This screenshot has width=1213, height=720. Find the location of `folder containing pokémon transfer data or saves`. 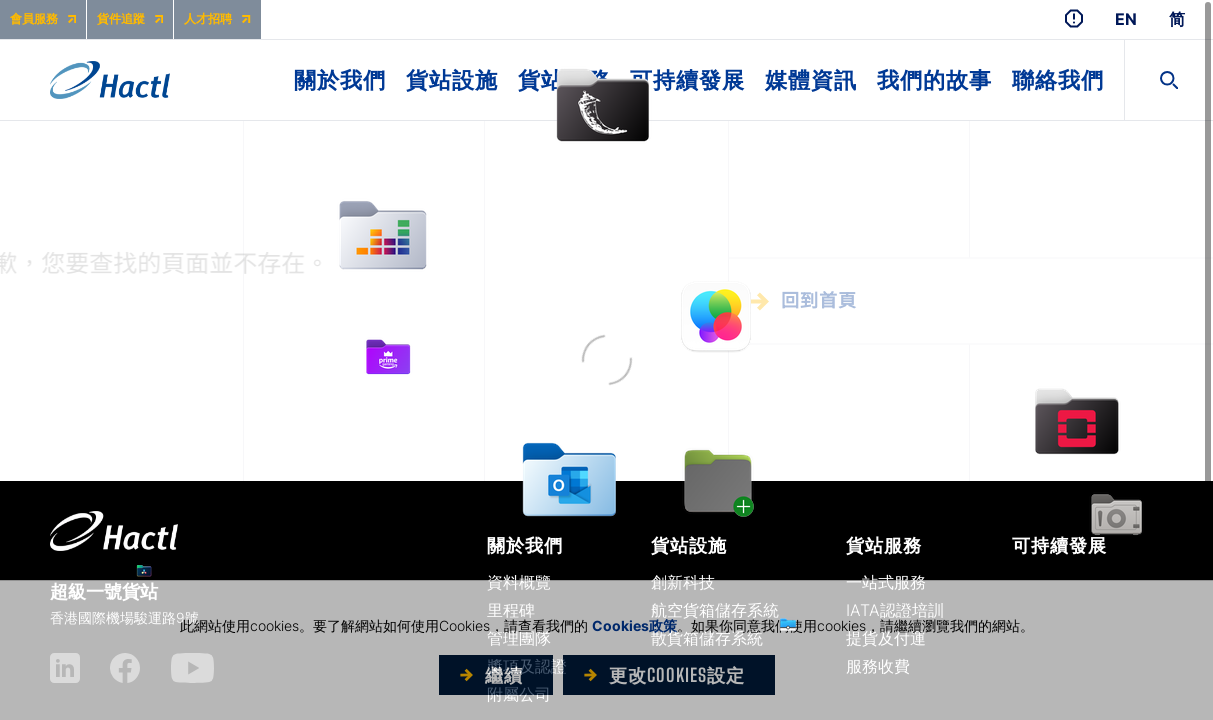

folder containing pokémon transfer data or saves is located at coordinates (788, 625).